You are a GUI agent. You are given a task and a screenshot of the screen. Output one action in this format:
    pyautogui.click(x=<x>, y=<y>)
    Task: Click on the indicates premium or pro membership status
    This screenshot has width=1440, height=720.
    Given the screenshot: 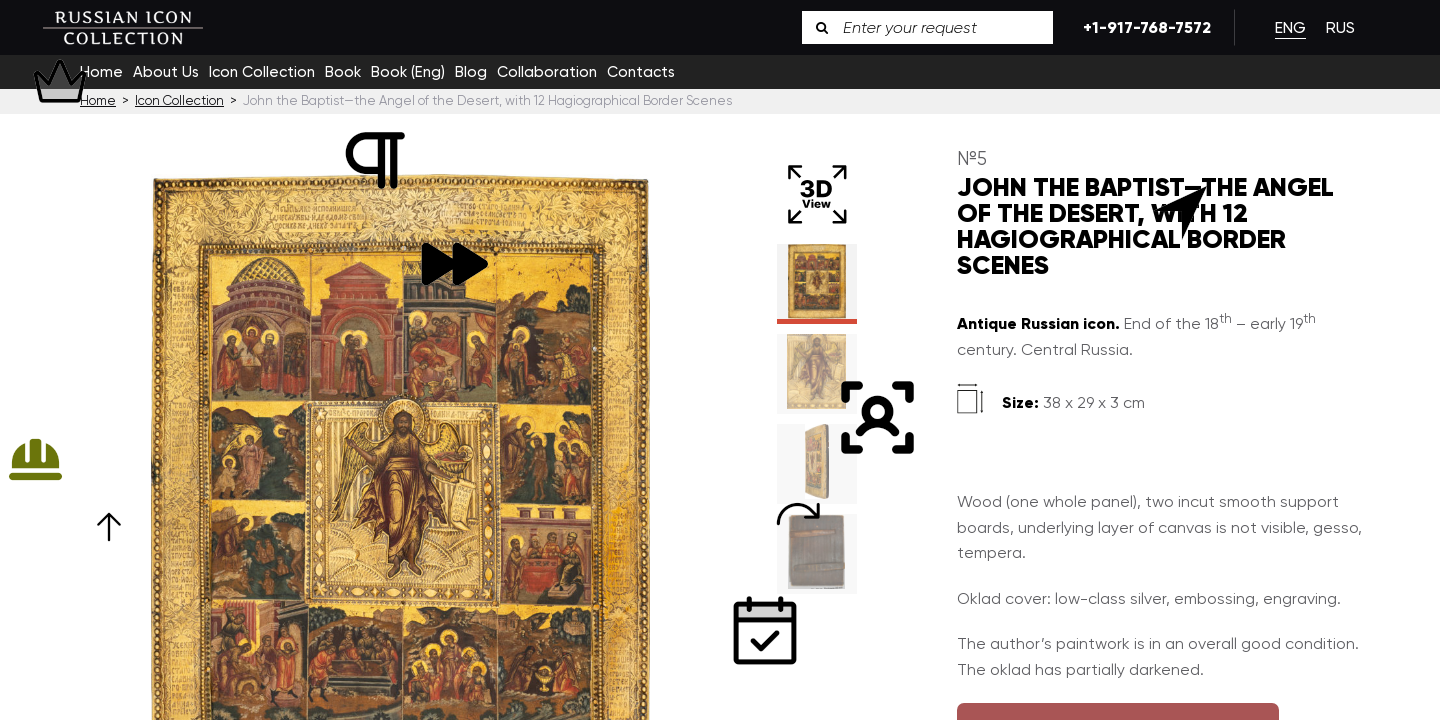 What is the action you would take?
    pyautogui.click(x=60, y=84)
    